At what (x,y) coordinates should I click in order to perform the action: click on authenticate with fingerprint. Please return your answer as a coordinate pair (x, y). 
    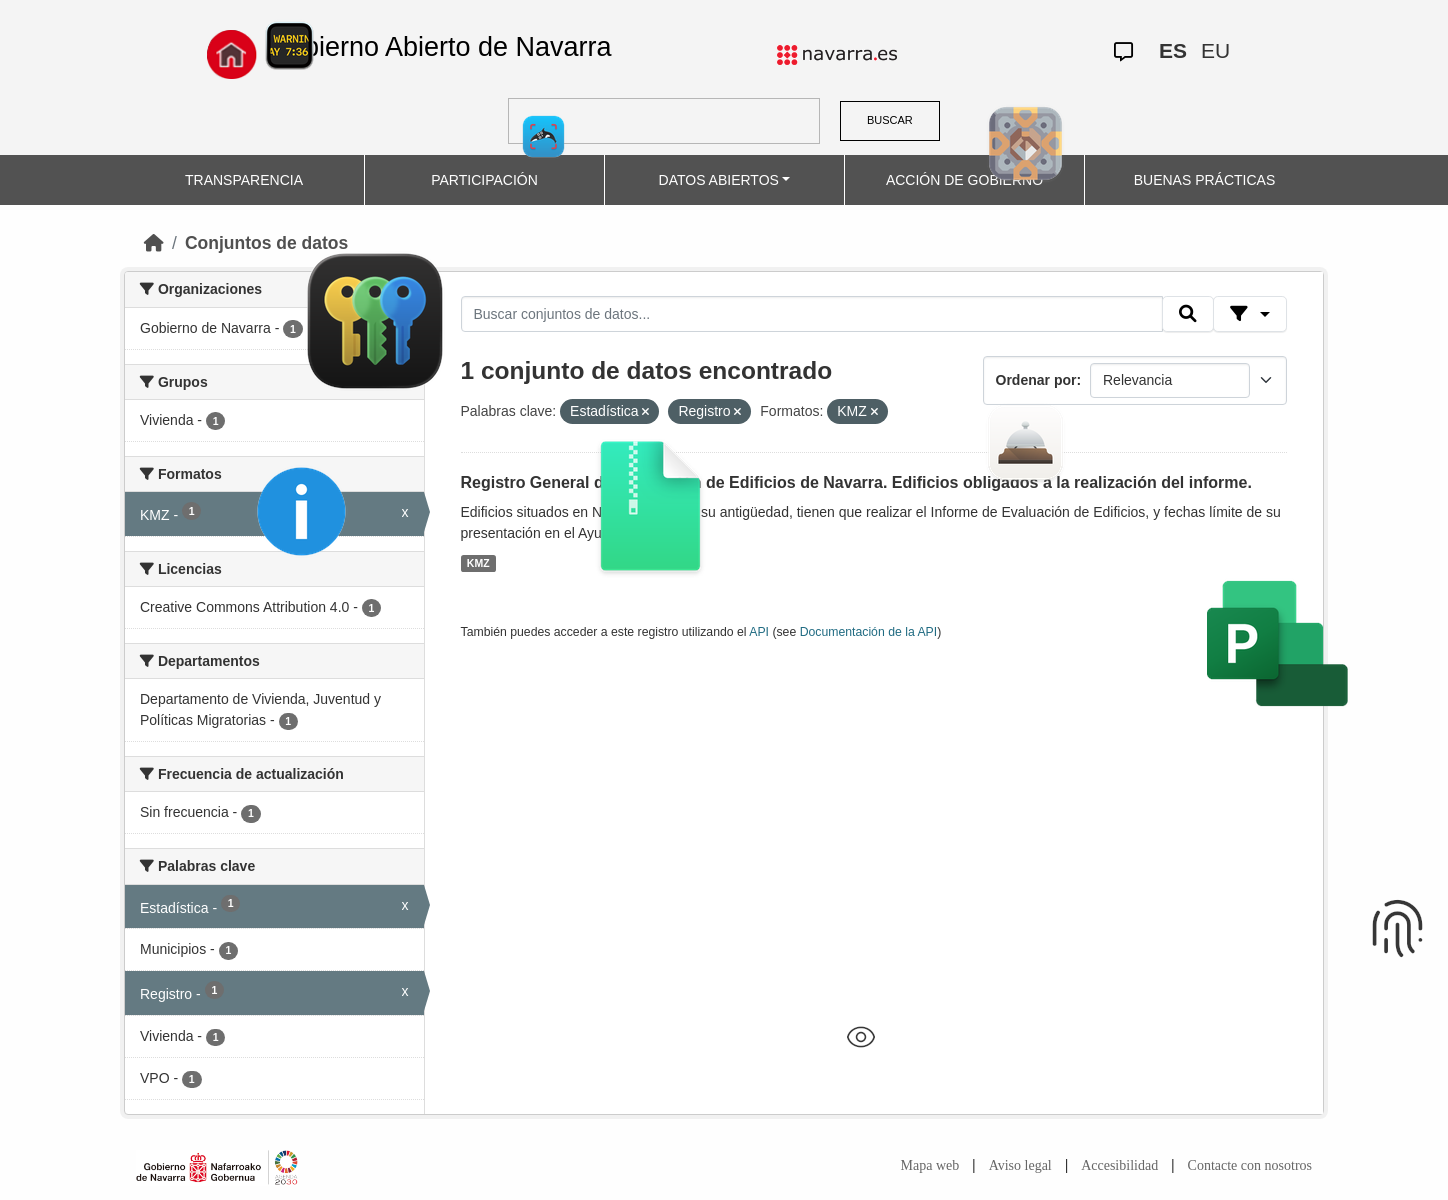
    Looking at the image, I should click on (1397, 928).